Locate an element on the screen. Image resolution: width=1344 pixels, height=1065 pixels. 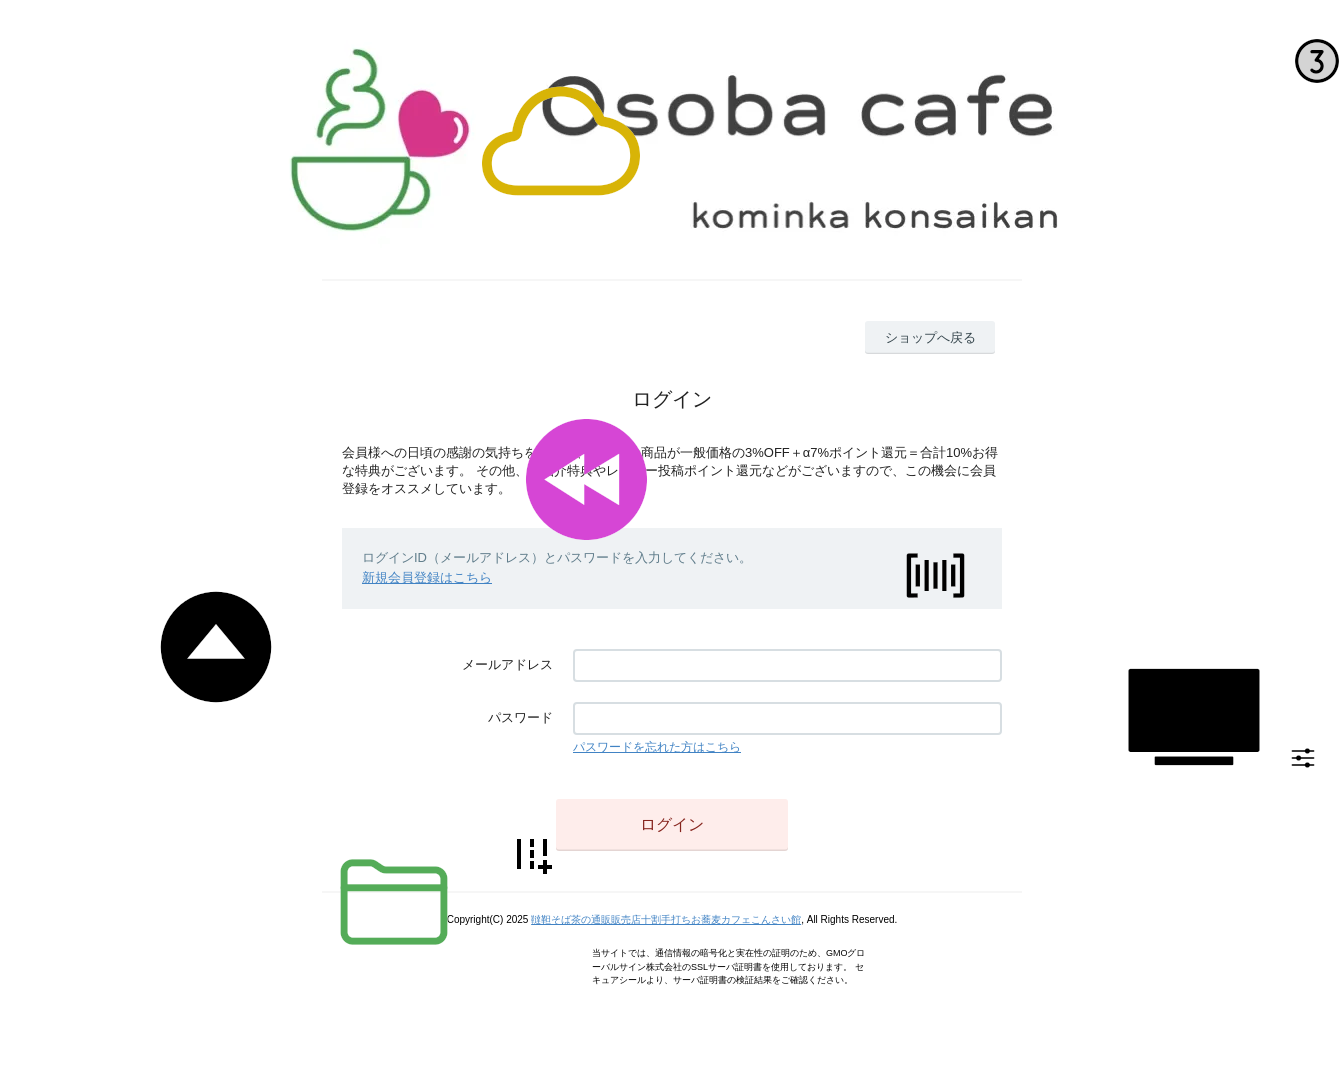
indicates step three in a multi-step process is located at coordinates (1317, 61).